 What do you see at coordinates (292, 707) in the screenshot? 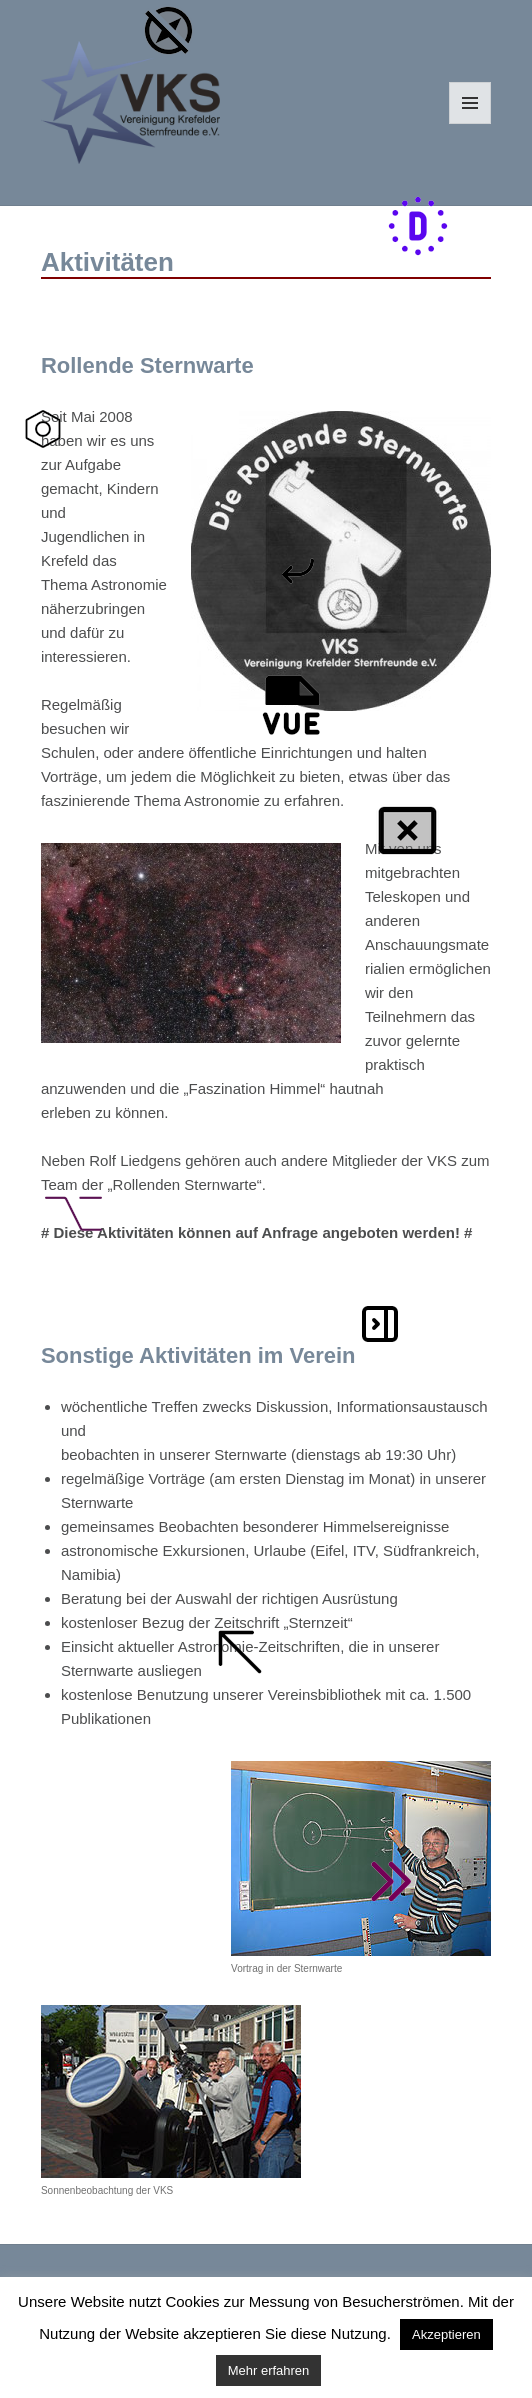
I see `a Vue.js framework file` at bounding box center [292, 707].